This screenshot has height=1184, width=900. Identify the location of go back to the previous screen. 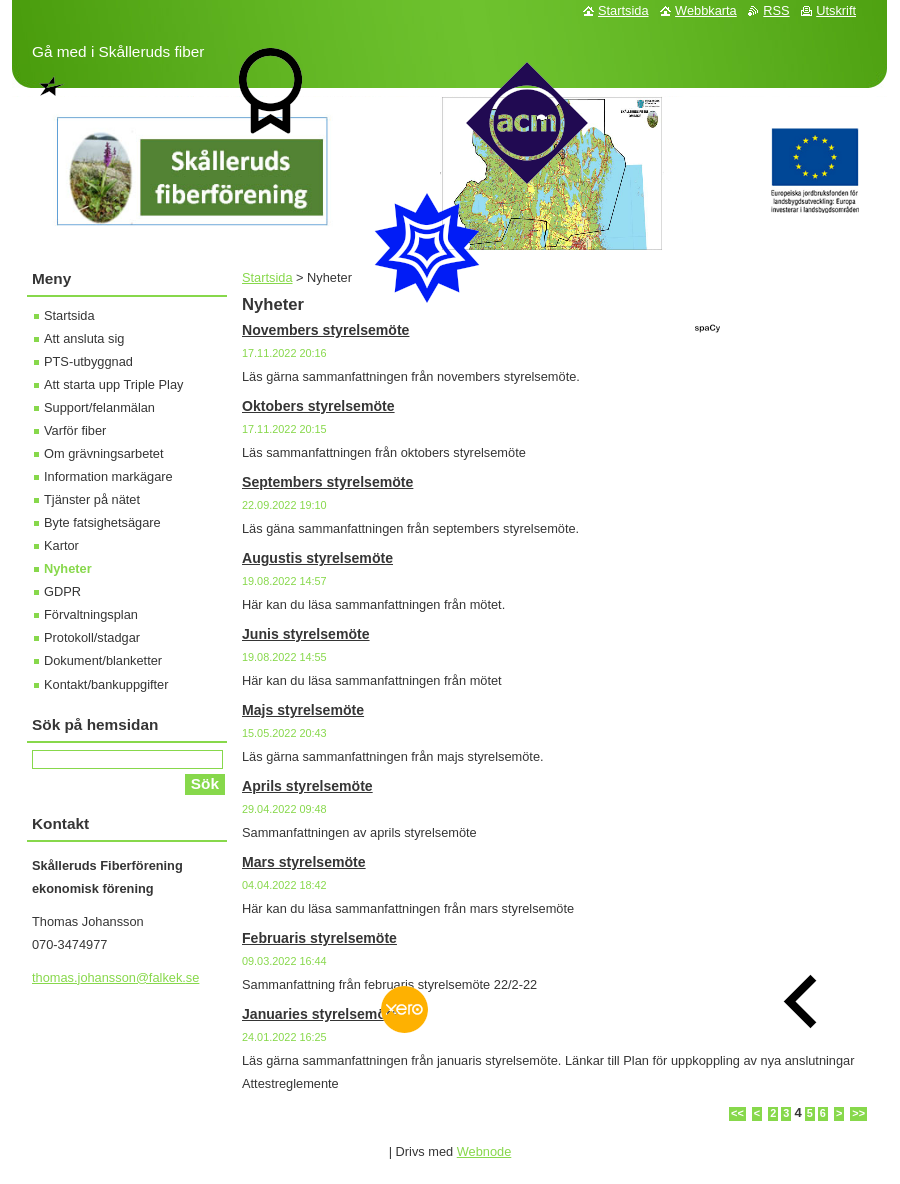
(800, 1001).